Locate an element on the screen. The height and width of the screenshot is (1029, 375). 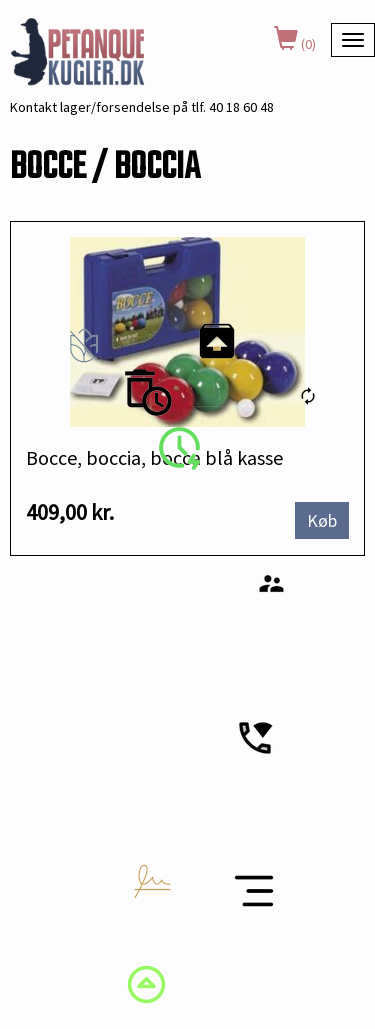
align text to the right edge is located at coordinates (254, 891).